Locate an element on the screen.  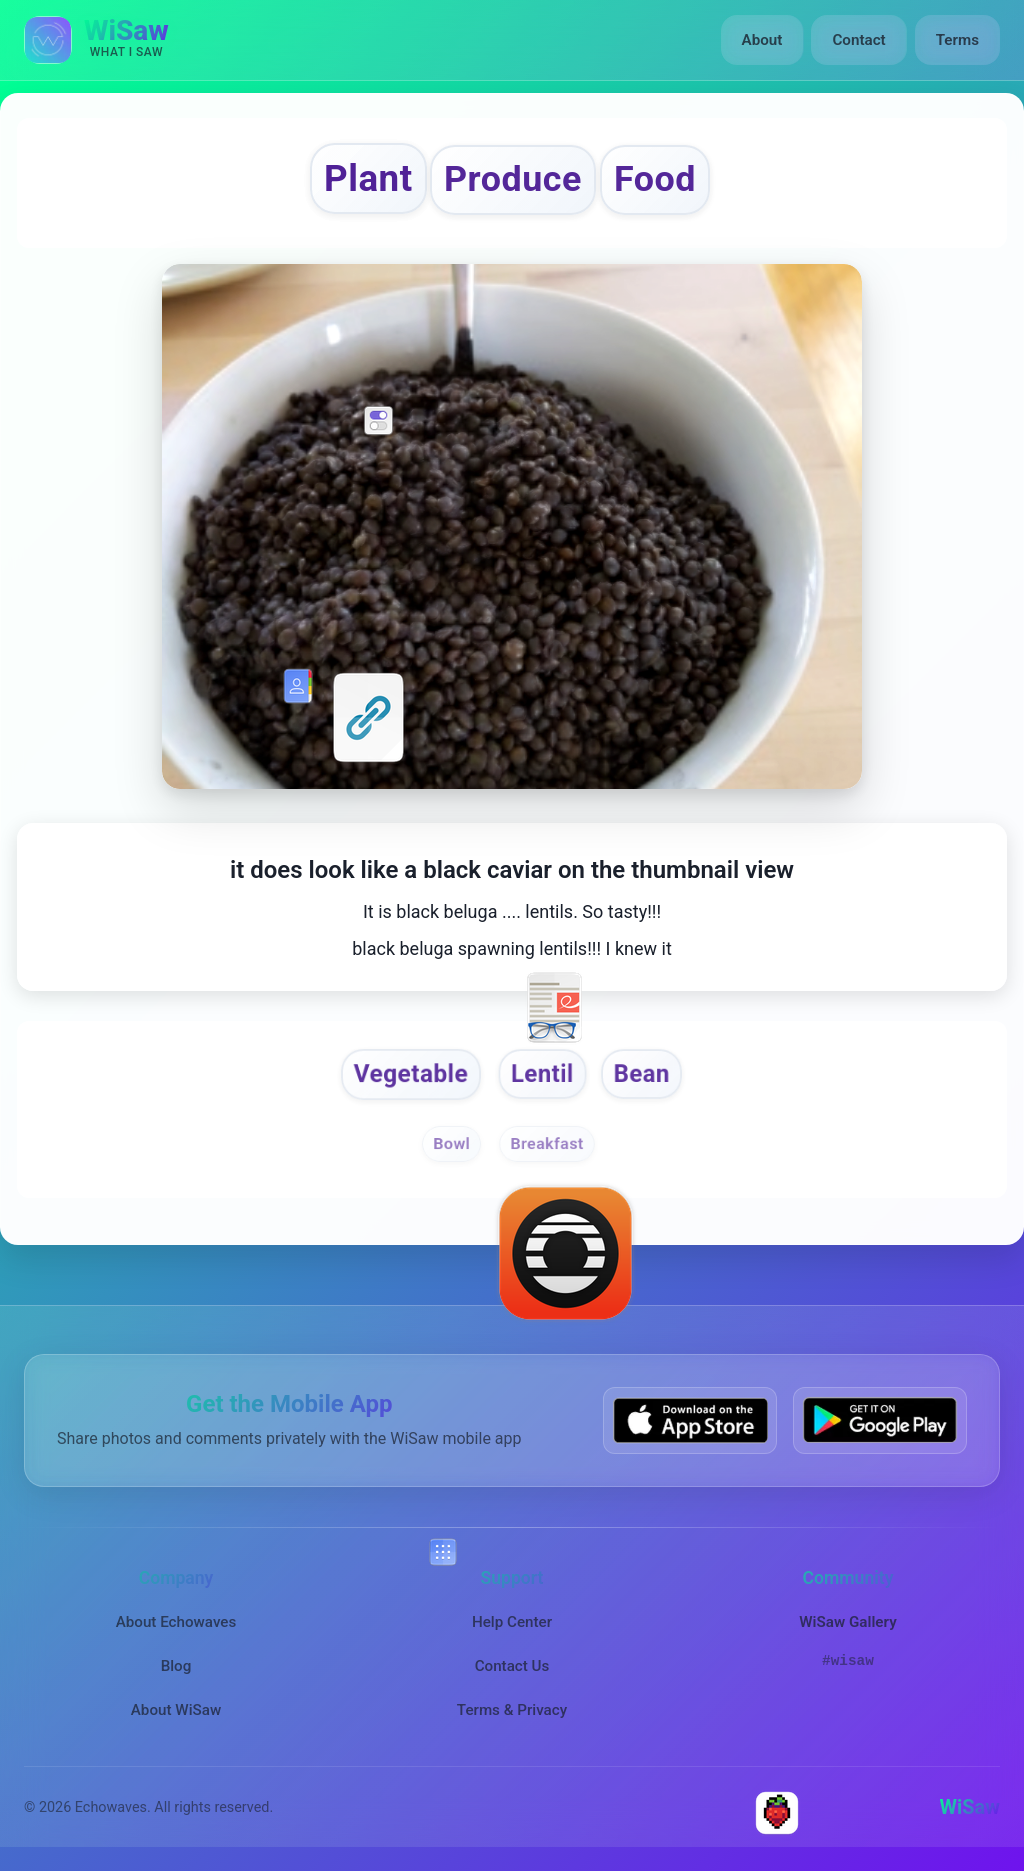
open the address book application is located at coordinates (298, 686).